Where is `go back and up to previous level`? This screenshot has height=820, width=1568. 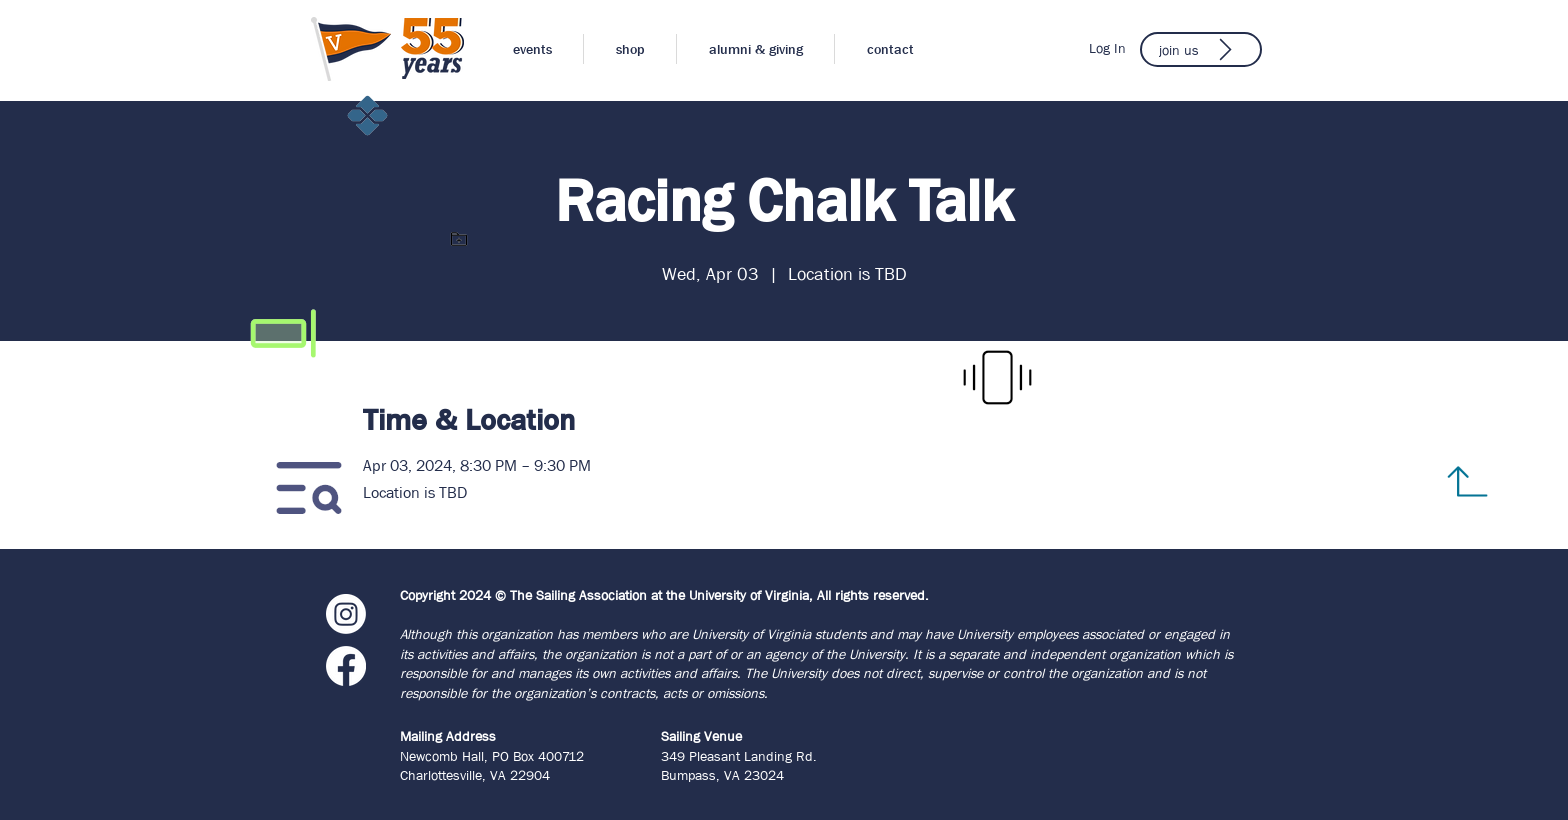
go back and up to previous level is located at coordinates (1466, 483).